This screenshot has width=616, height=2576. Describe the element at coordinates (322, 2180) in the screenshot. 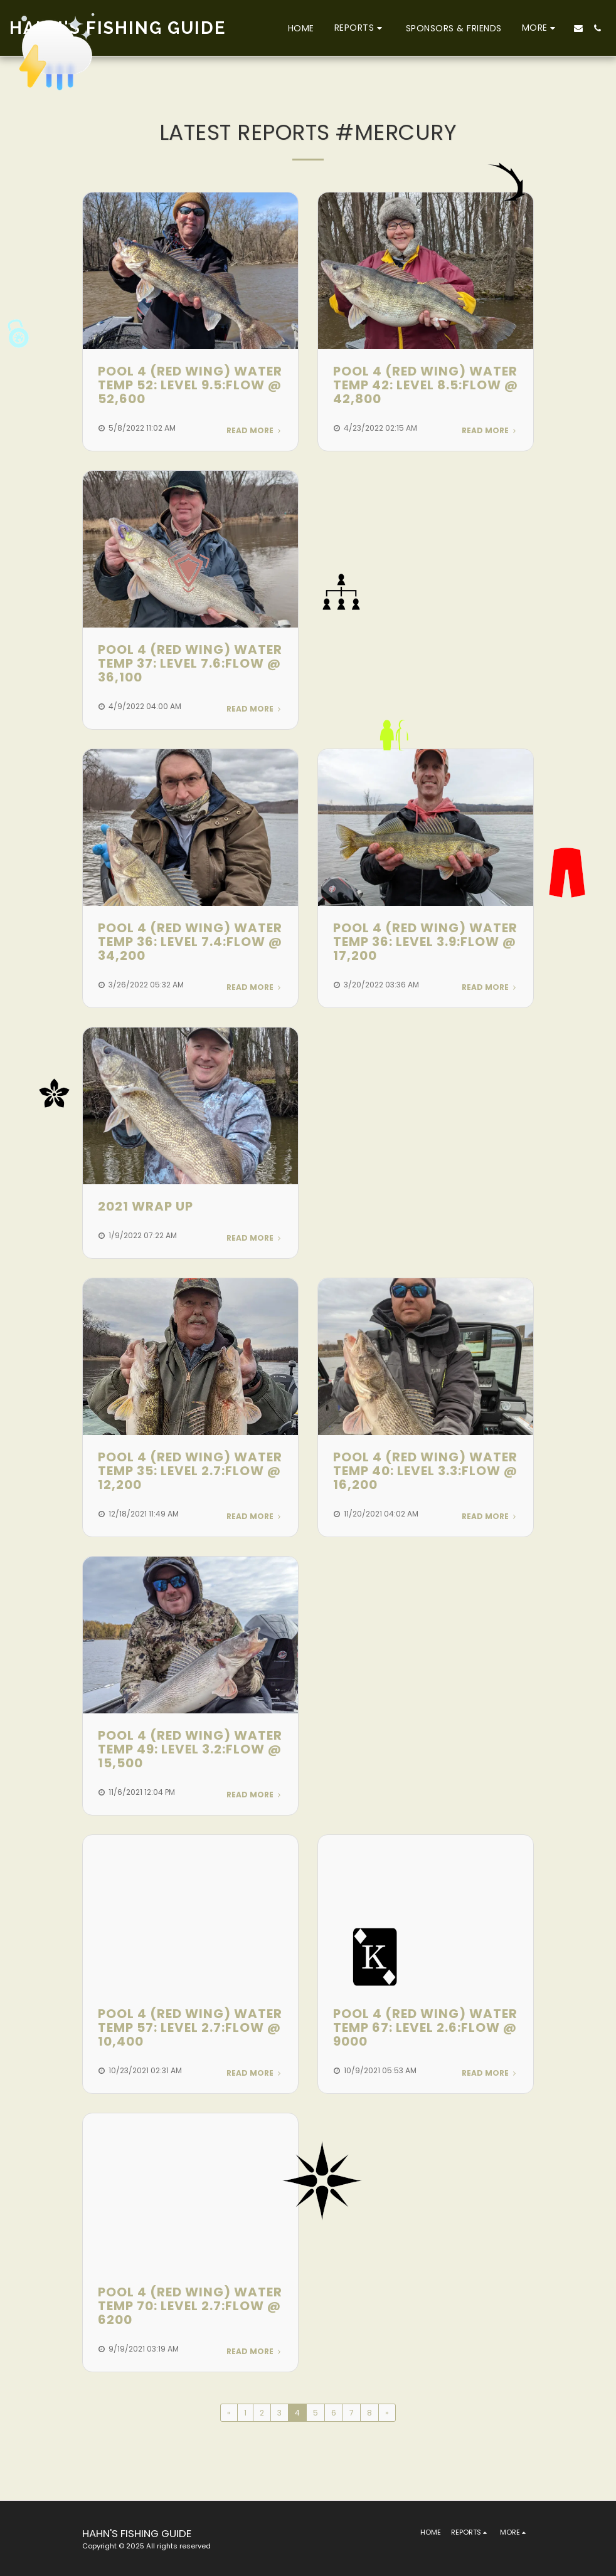

I see `indicates a hazard or danger zone in gameplay` at that location.